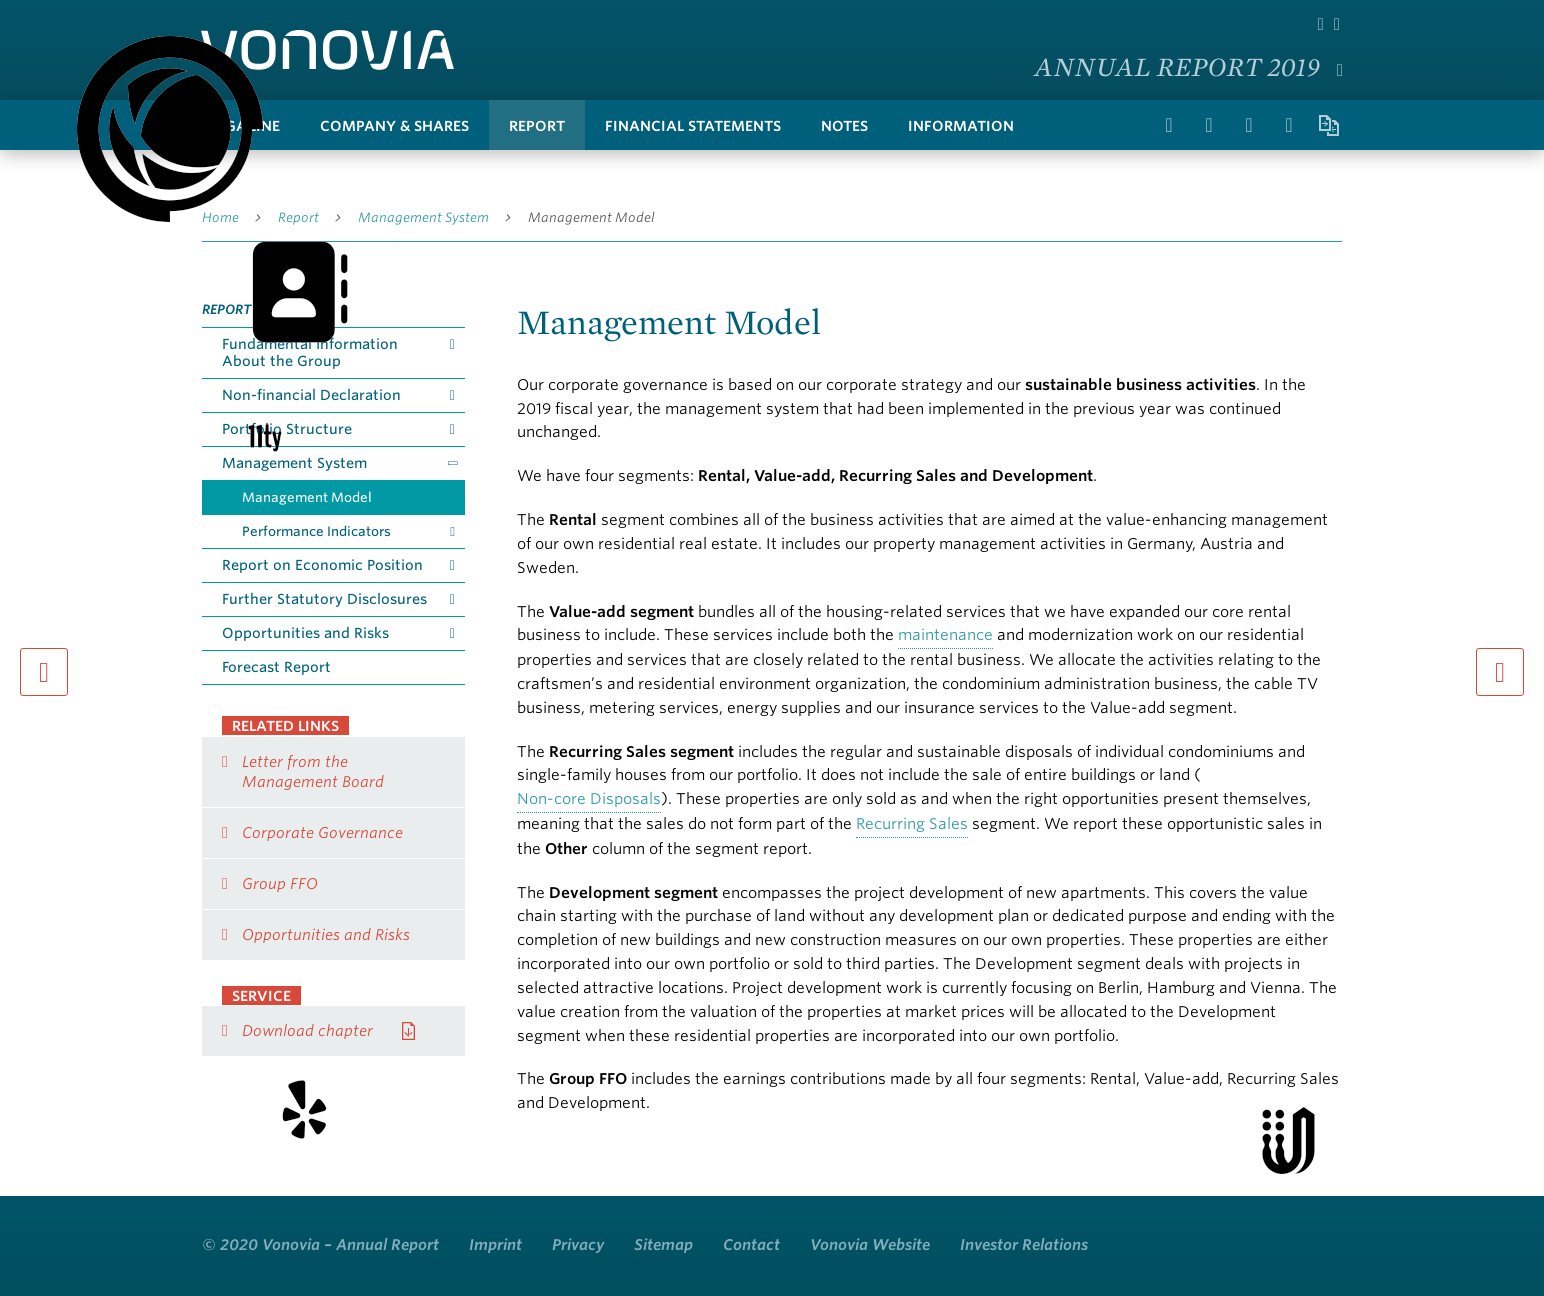 This screenshot has width=1544, height=1296. Describe the element at coordinates (265, 436) in the screenshot. I see `Eleventy static site generator logo` at that location.